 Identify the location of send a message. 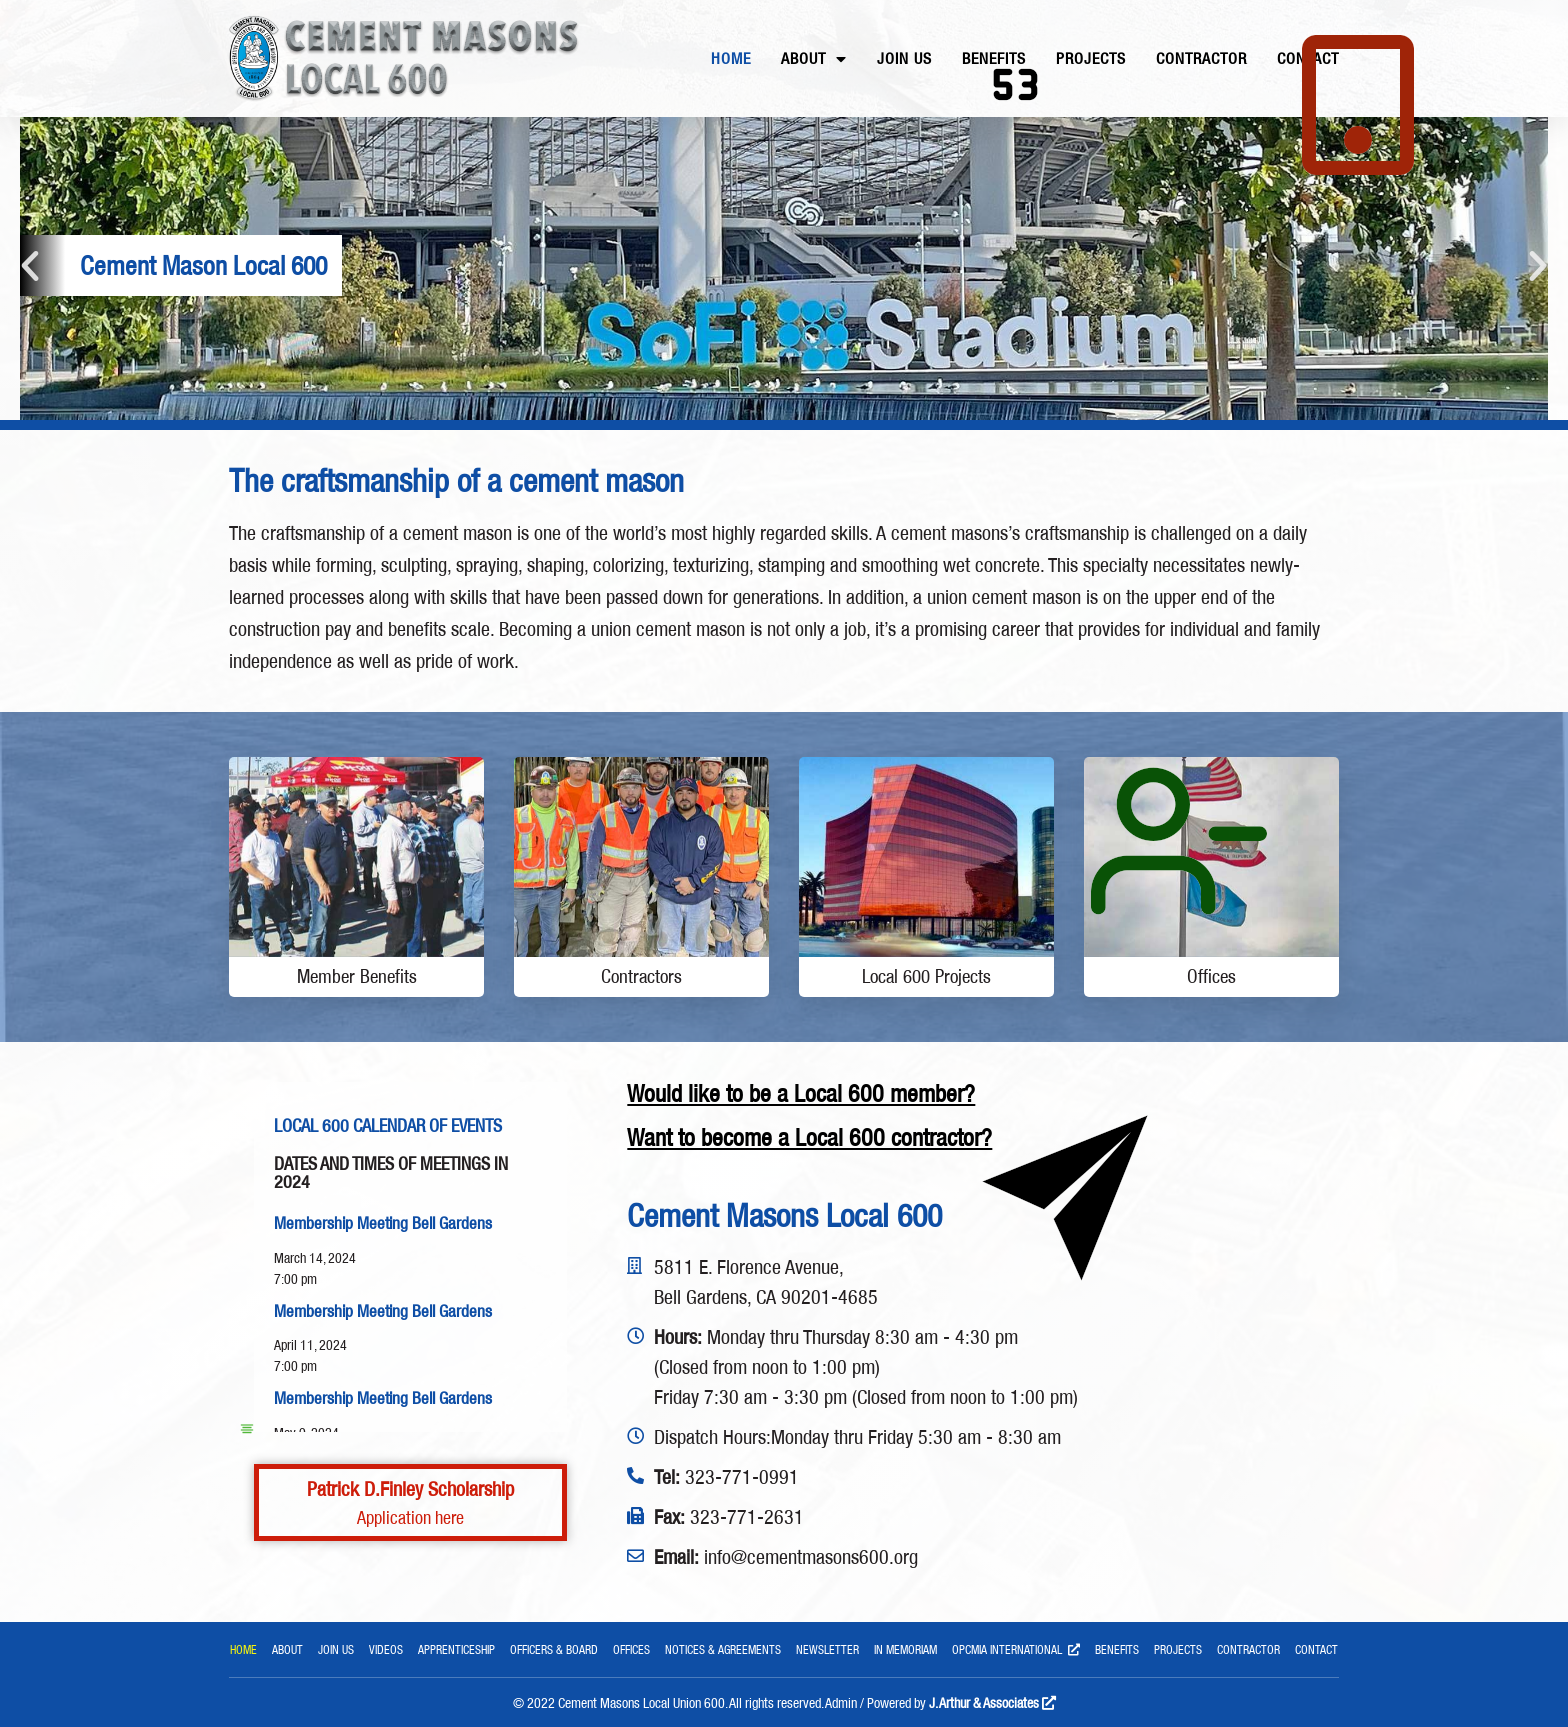
(1065, 1198).